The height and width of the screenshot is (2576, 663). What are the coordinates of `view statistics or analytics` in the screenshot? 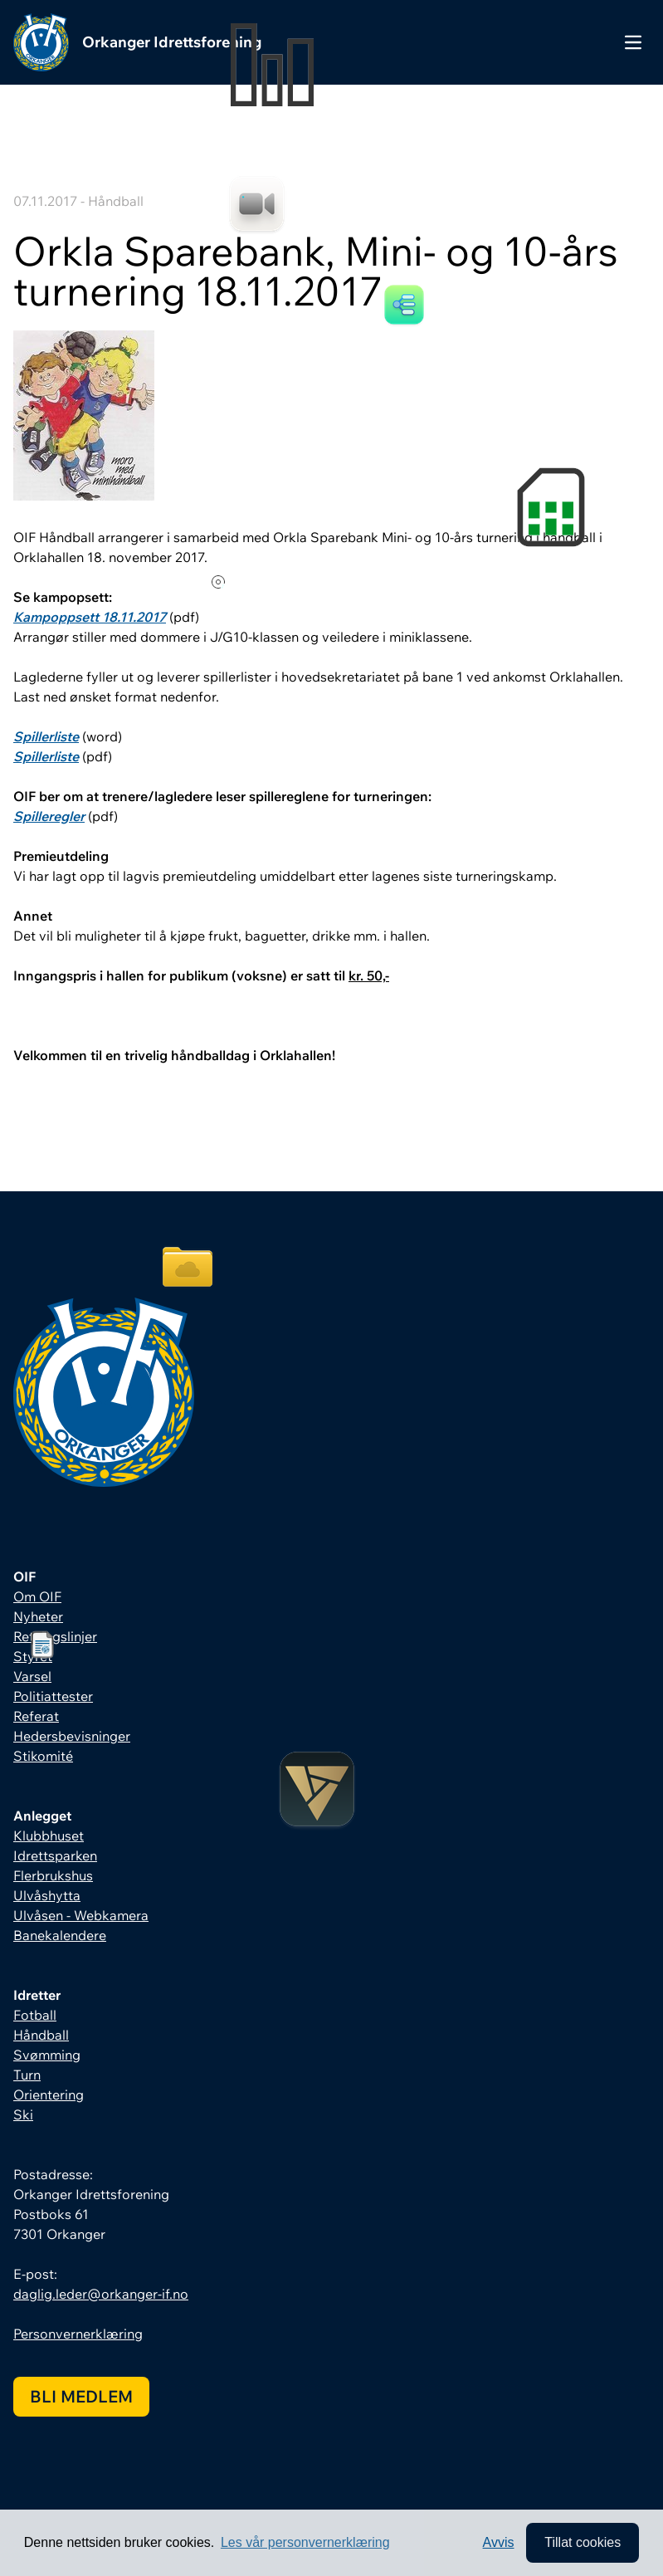 It's located at (272, 65).